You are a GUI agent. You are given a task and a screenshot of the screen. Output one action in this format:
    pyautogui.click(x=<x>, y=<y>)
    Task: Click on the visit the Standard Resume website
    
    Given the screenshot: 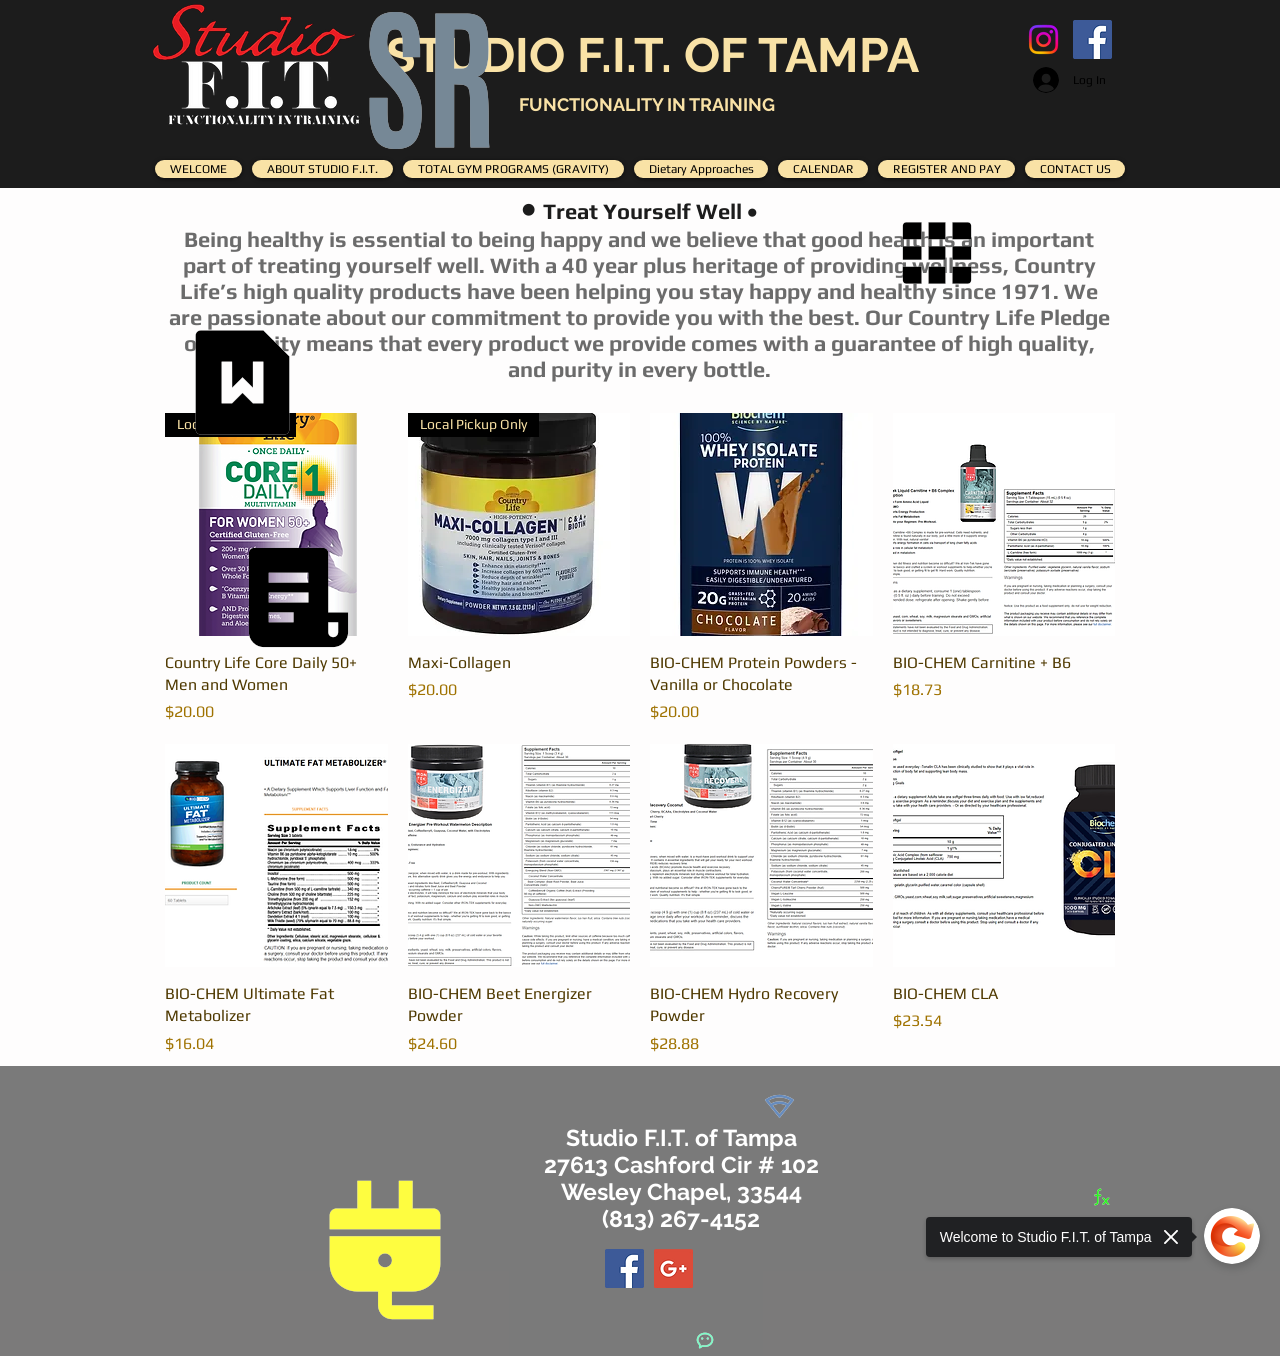 What is the action you would take?
    pyautogui.click(x=429, y=80)
    